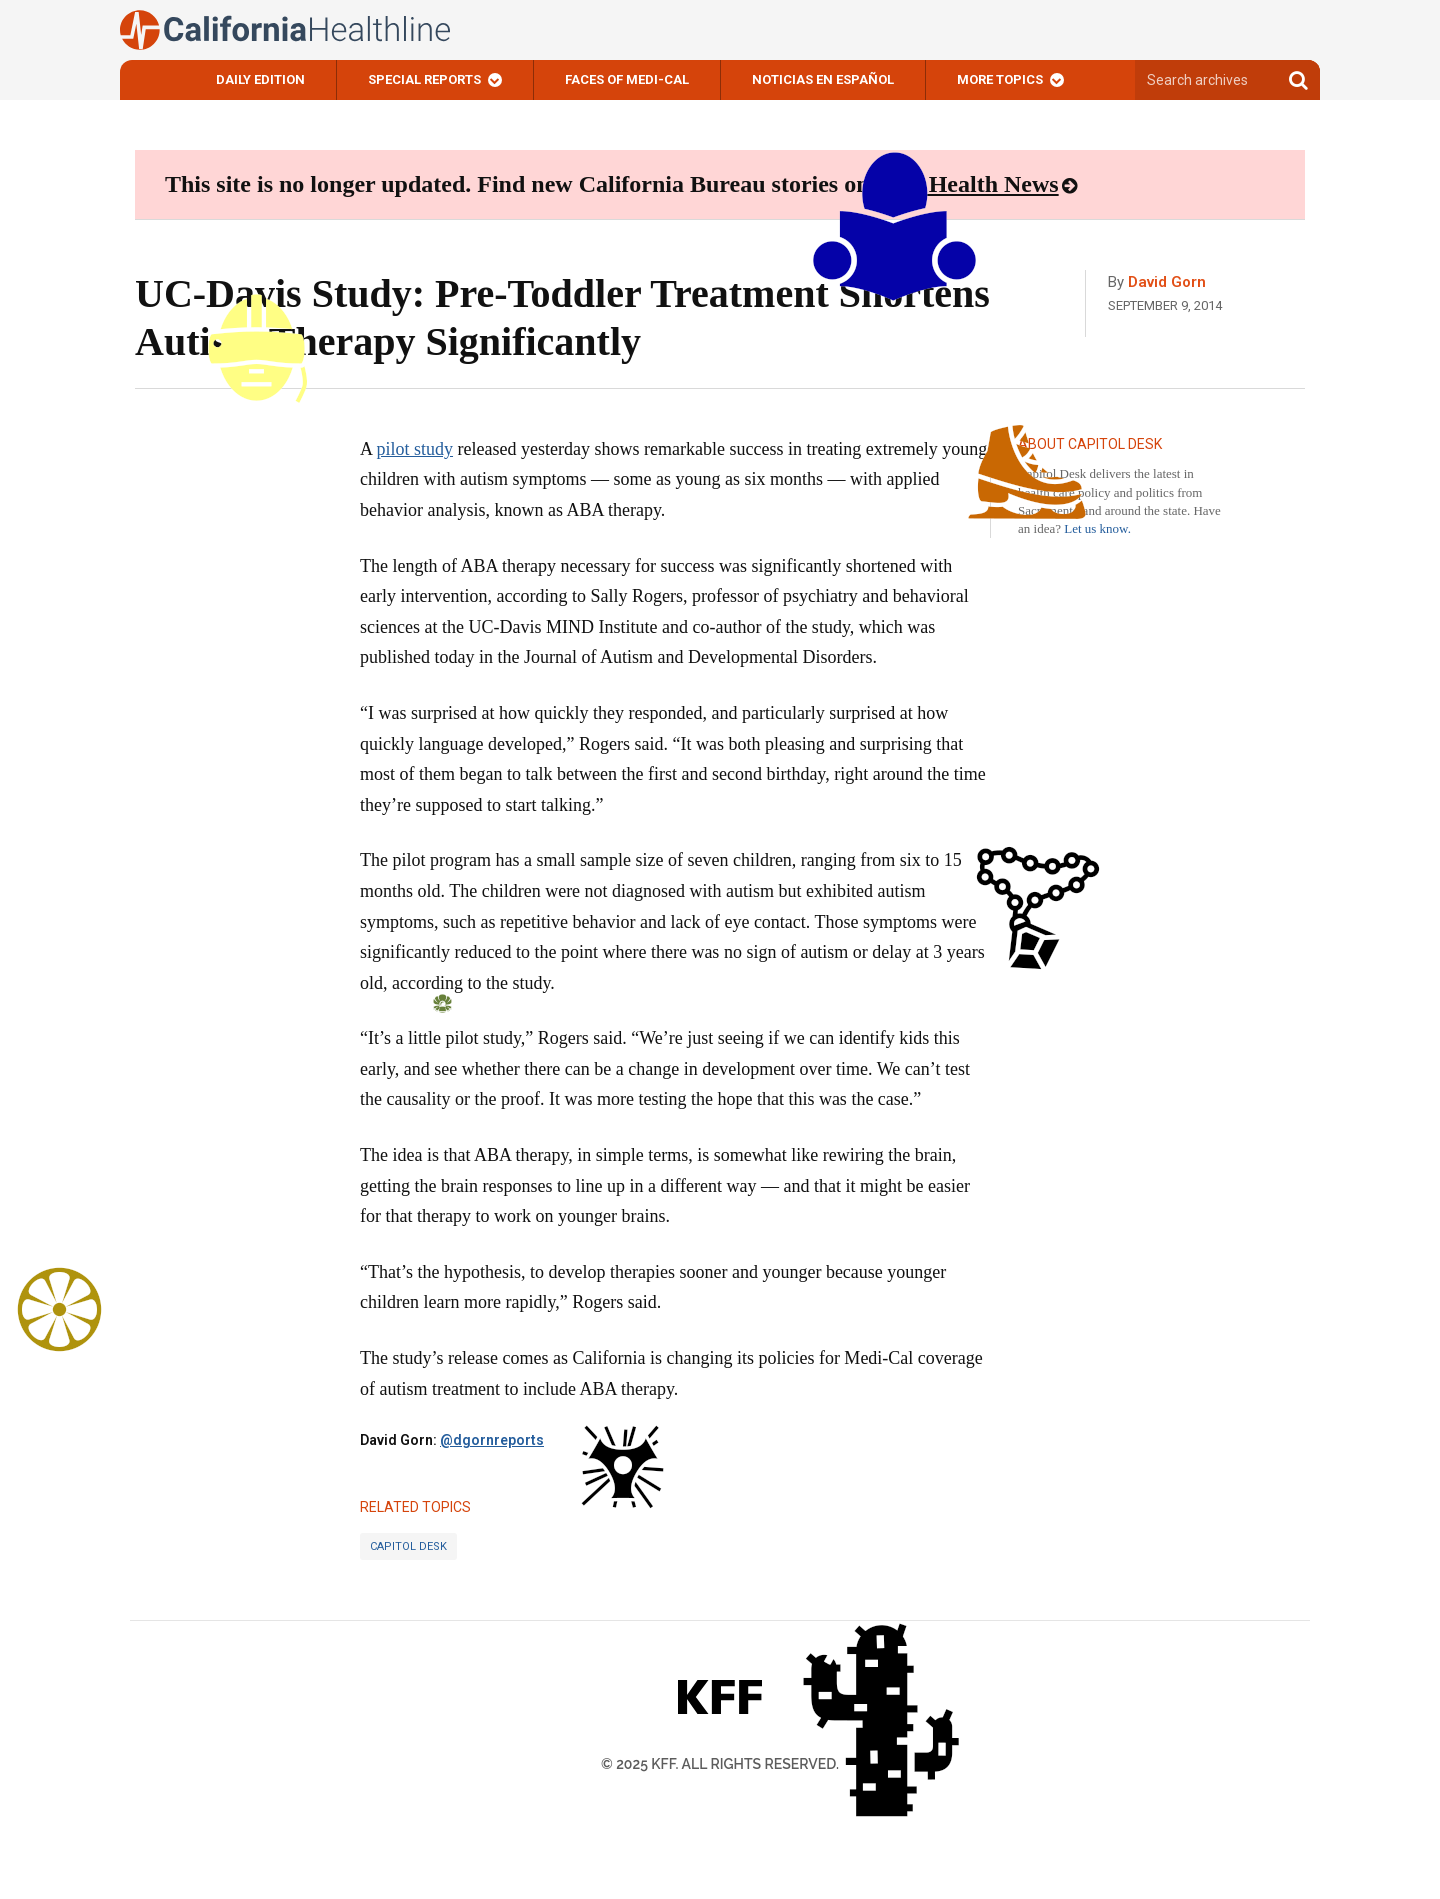 This screenshot has width=1440, height=1899. I want to click on access virtual reality settings or mode, so click(256, 347).